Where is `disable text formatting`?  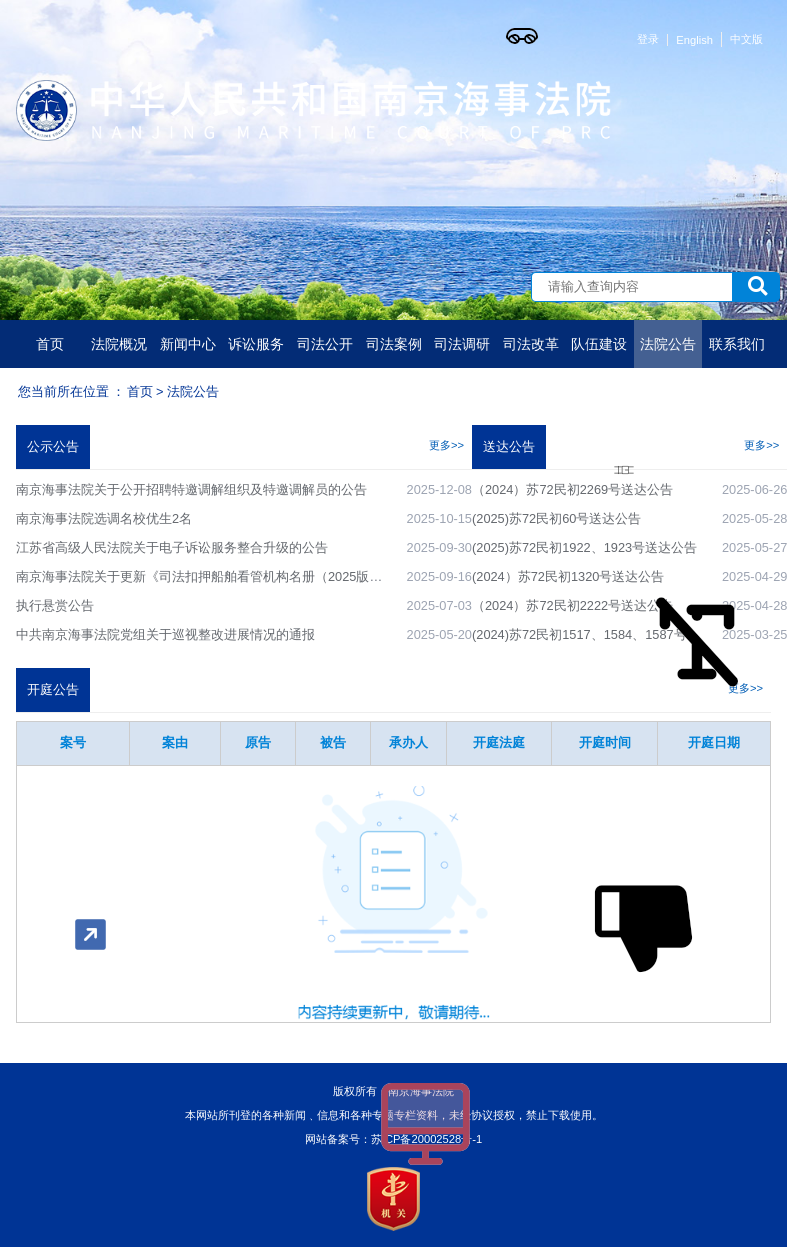
disable text formatting is located at coordinates (697, 642).